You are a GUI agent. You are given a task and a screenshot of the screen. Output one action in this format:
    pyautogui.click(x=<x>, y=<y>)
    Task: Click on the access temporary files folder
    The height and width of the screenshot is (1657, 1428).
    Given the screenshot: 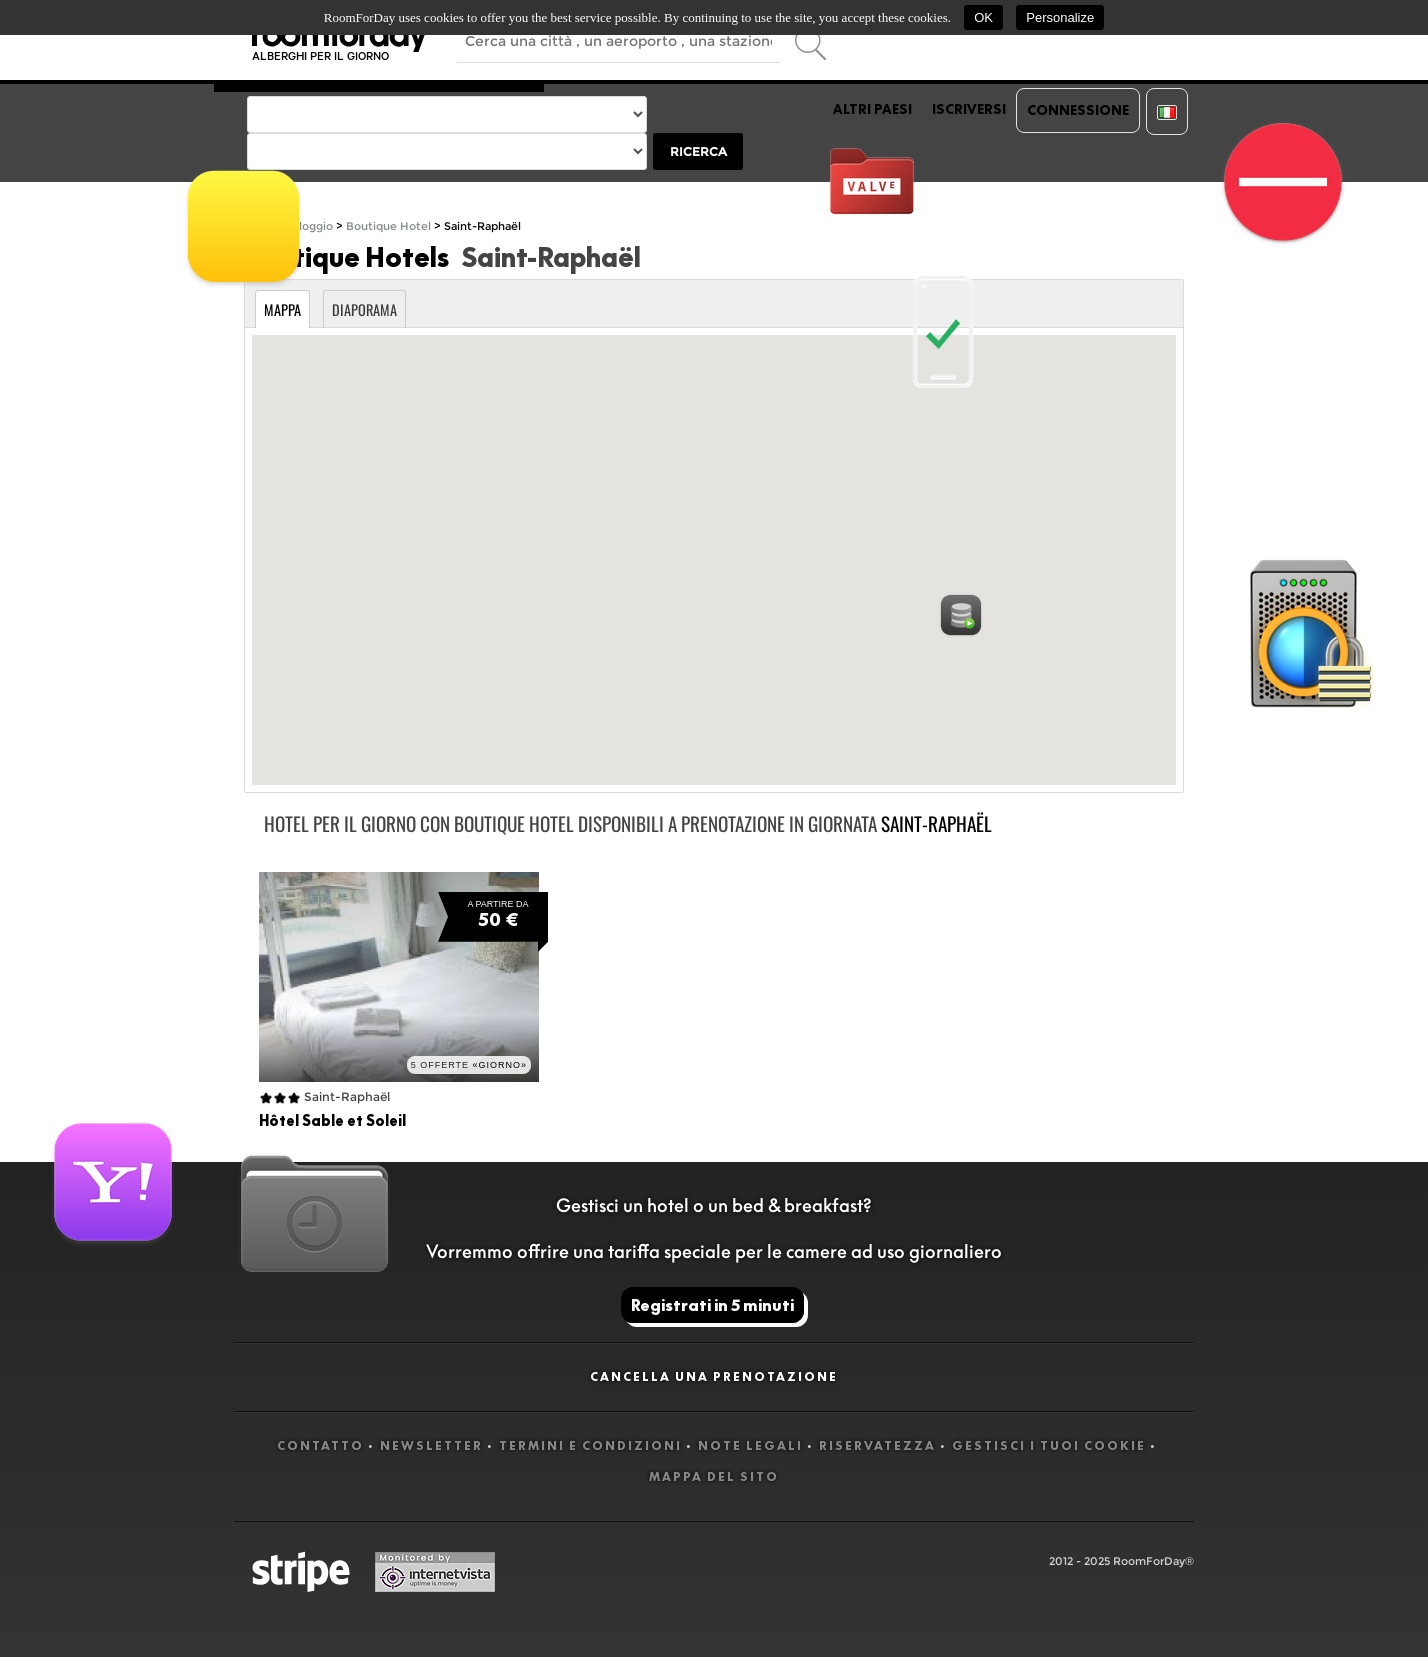 What is the action you would take?
    pyautogui.click(x=314, y=1213)
    